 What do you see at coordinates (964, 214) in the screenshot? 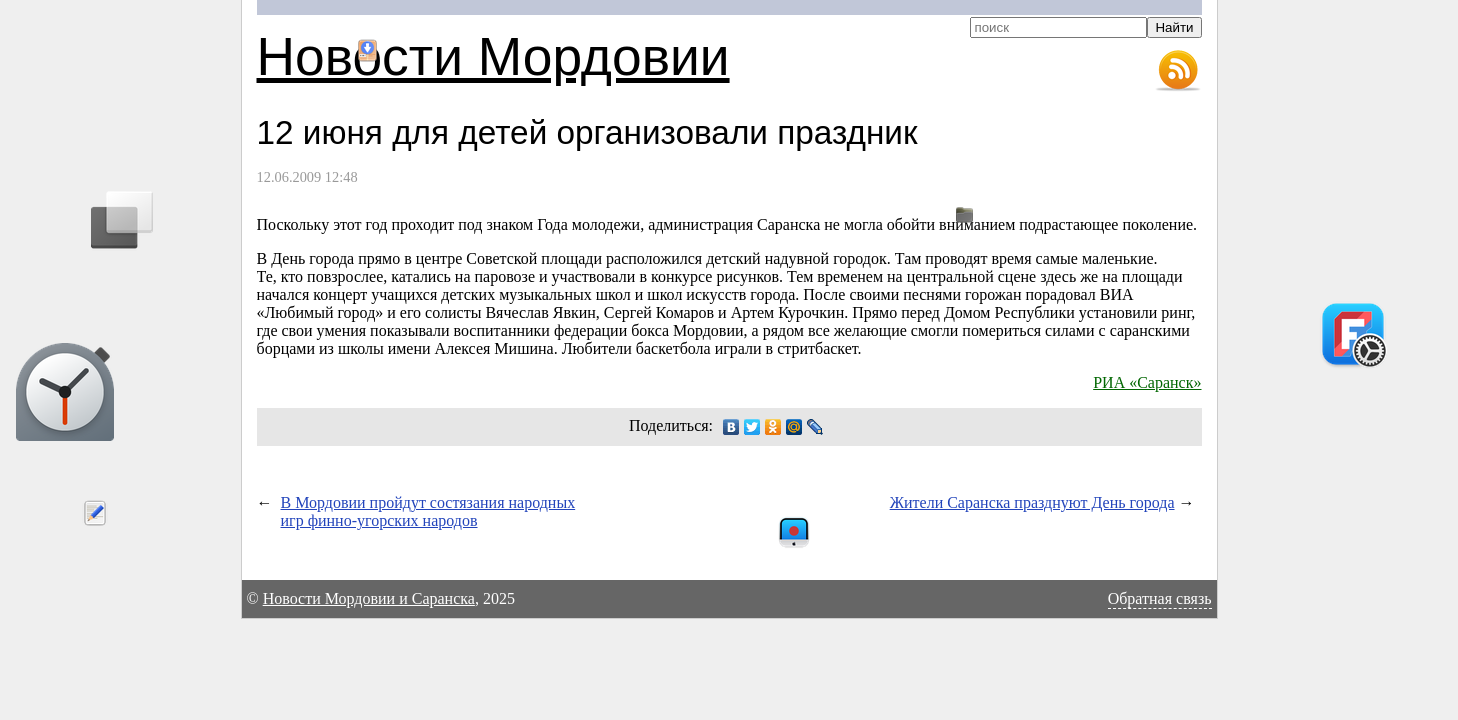
I see `indicates a folder is currently open or expanded` at bounding box center [964, 214].